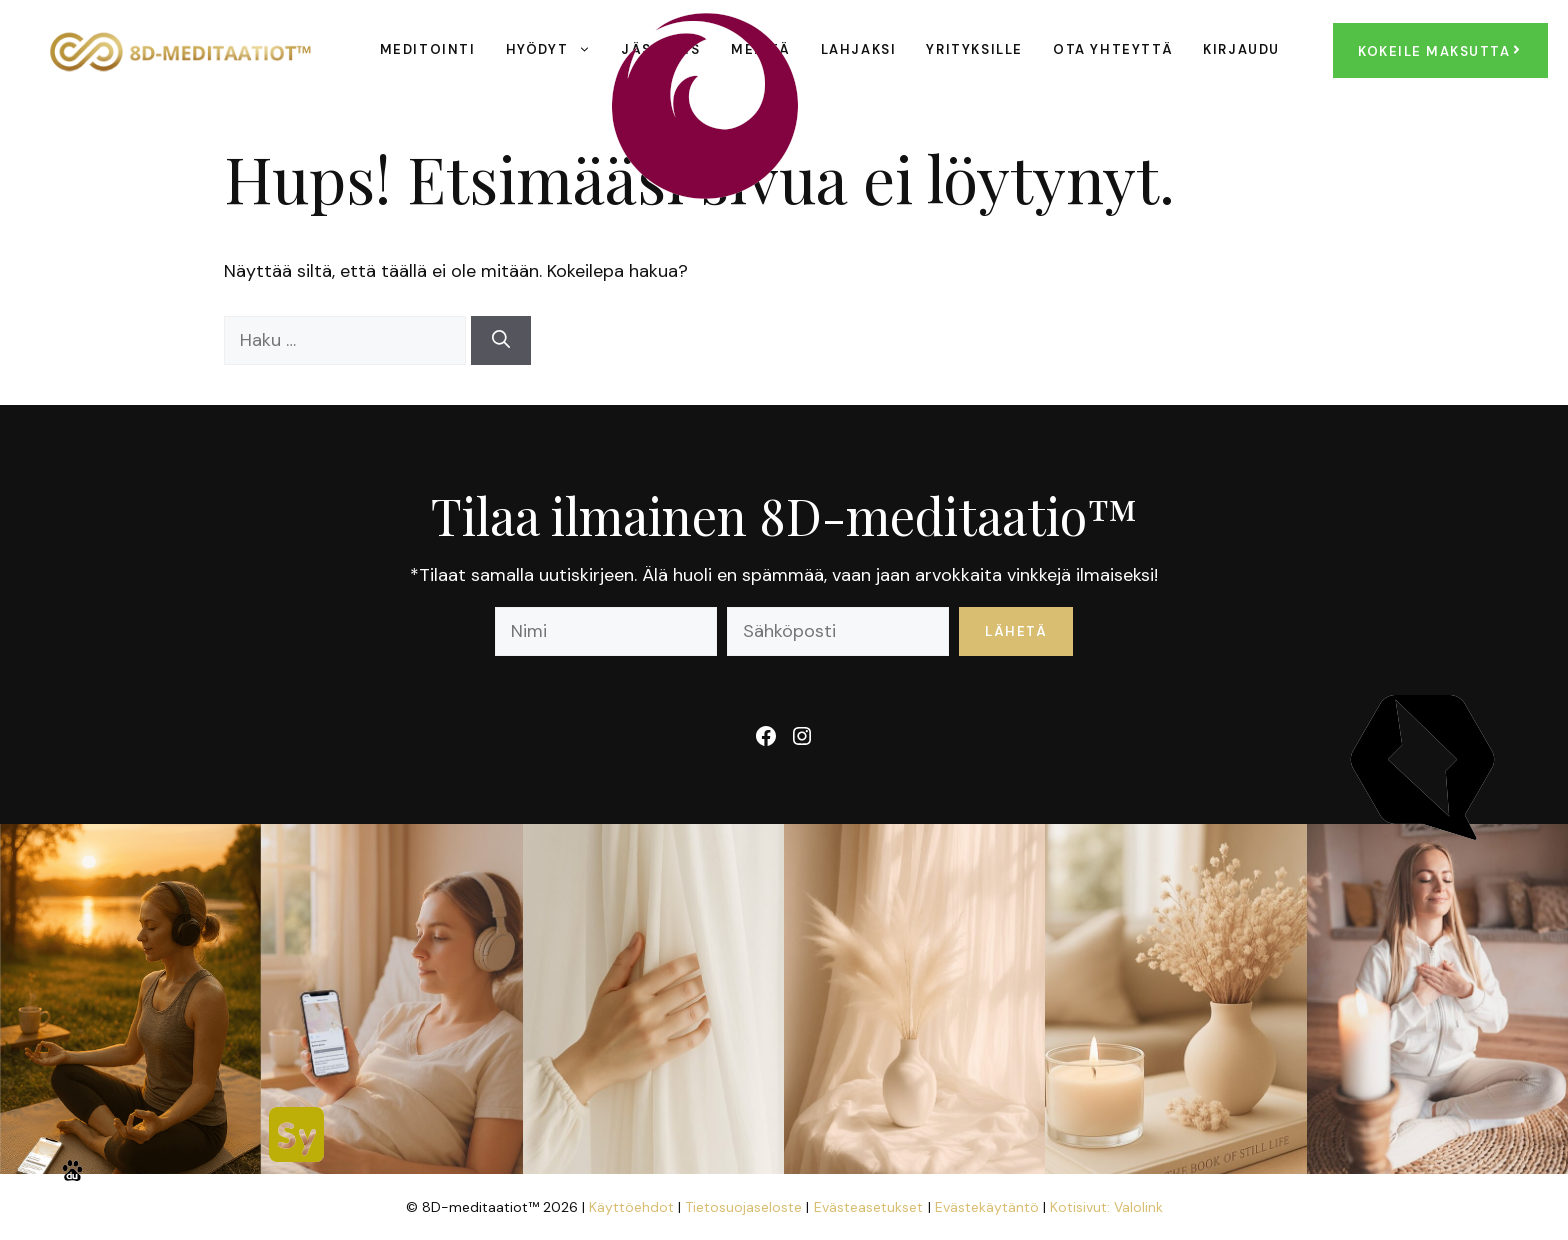 The height and width of the screenshot is (1240, 1568). What do you see at coordinates (296, 1134) in the screenshot?
I see `open symbolab math solver app` at bounding box center [296, 1134].